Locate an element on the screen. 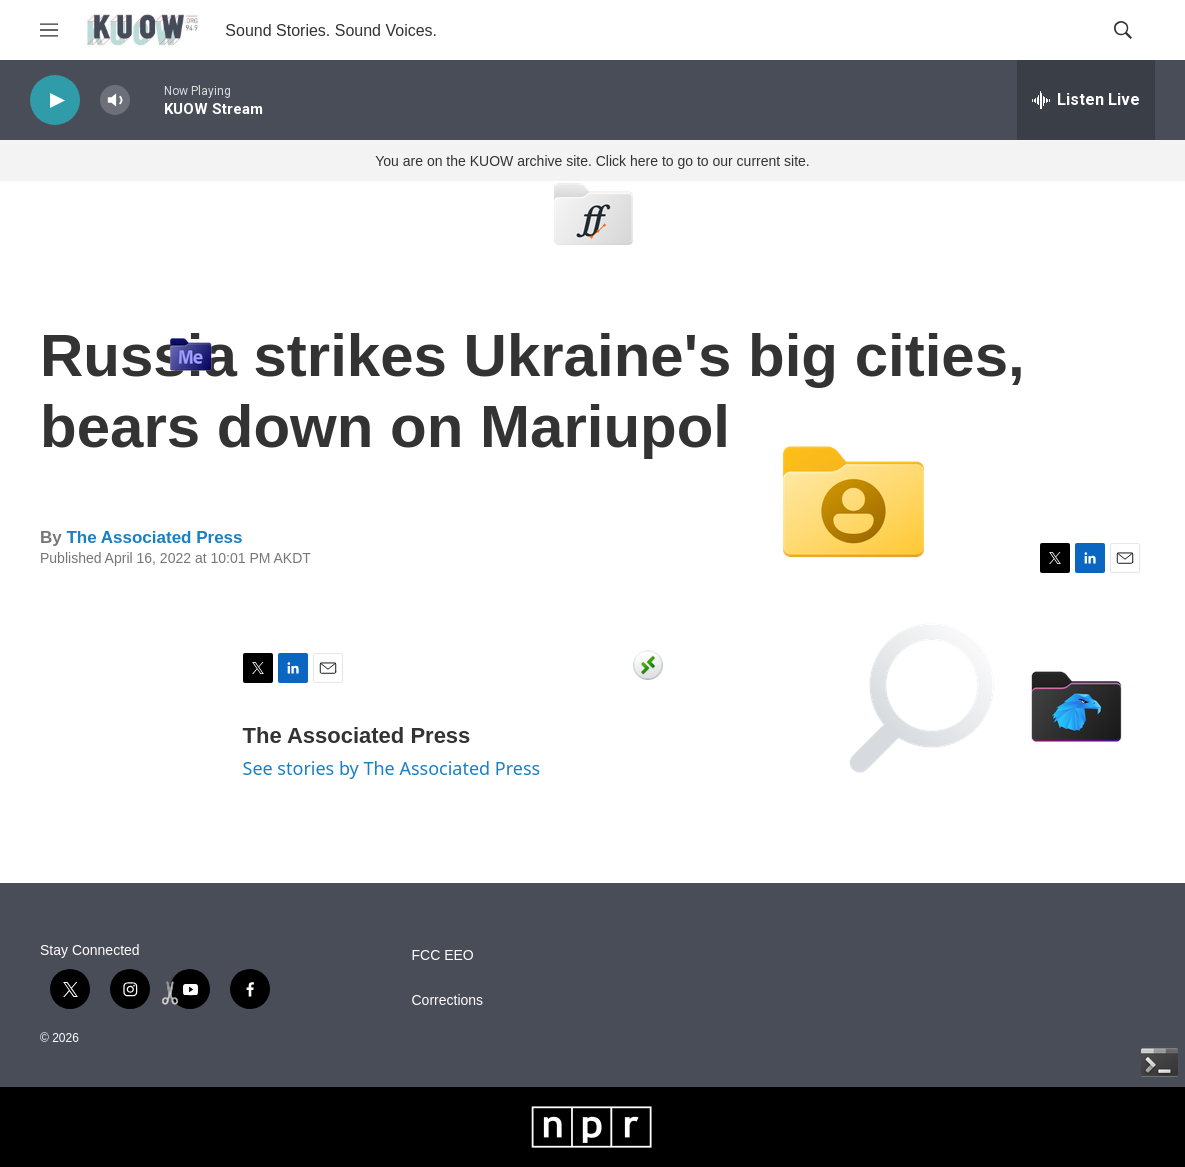 The height and width of the screenshot is (1167, 1185). open the terminal application is located at coordinates (1159, 1062).